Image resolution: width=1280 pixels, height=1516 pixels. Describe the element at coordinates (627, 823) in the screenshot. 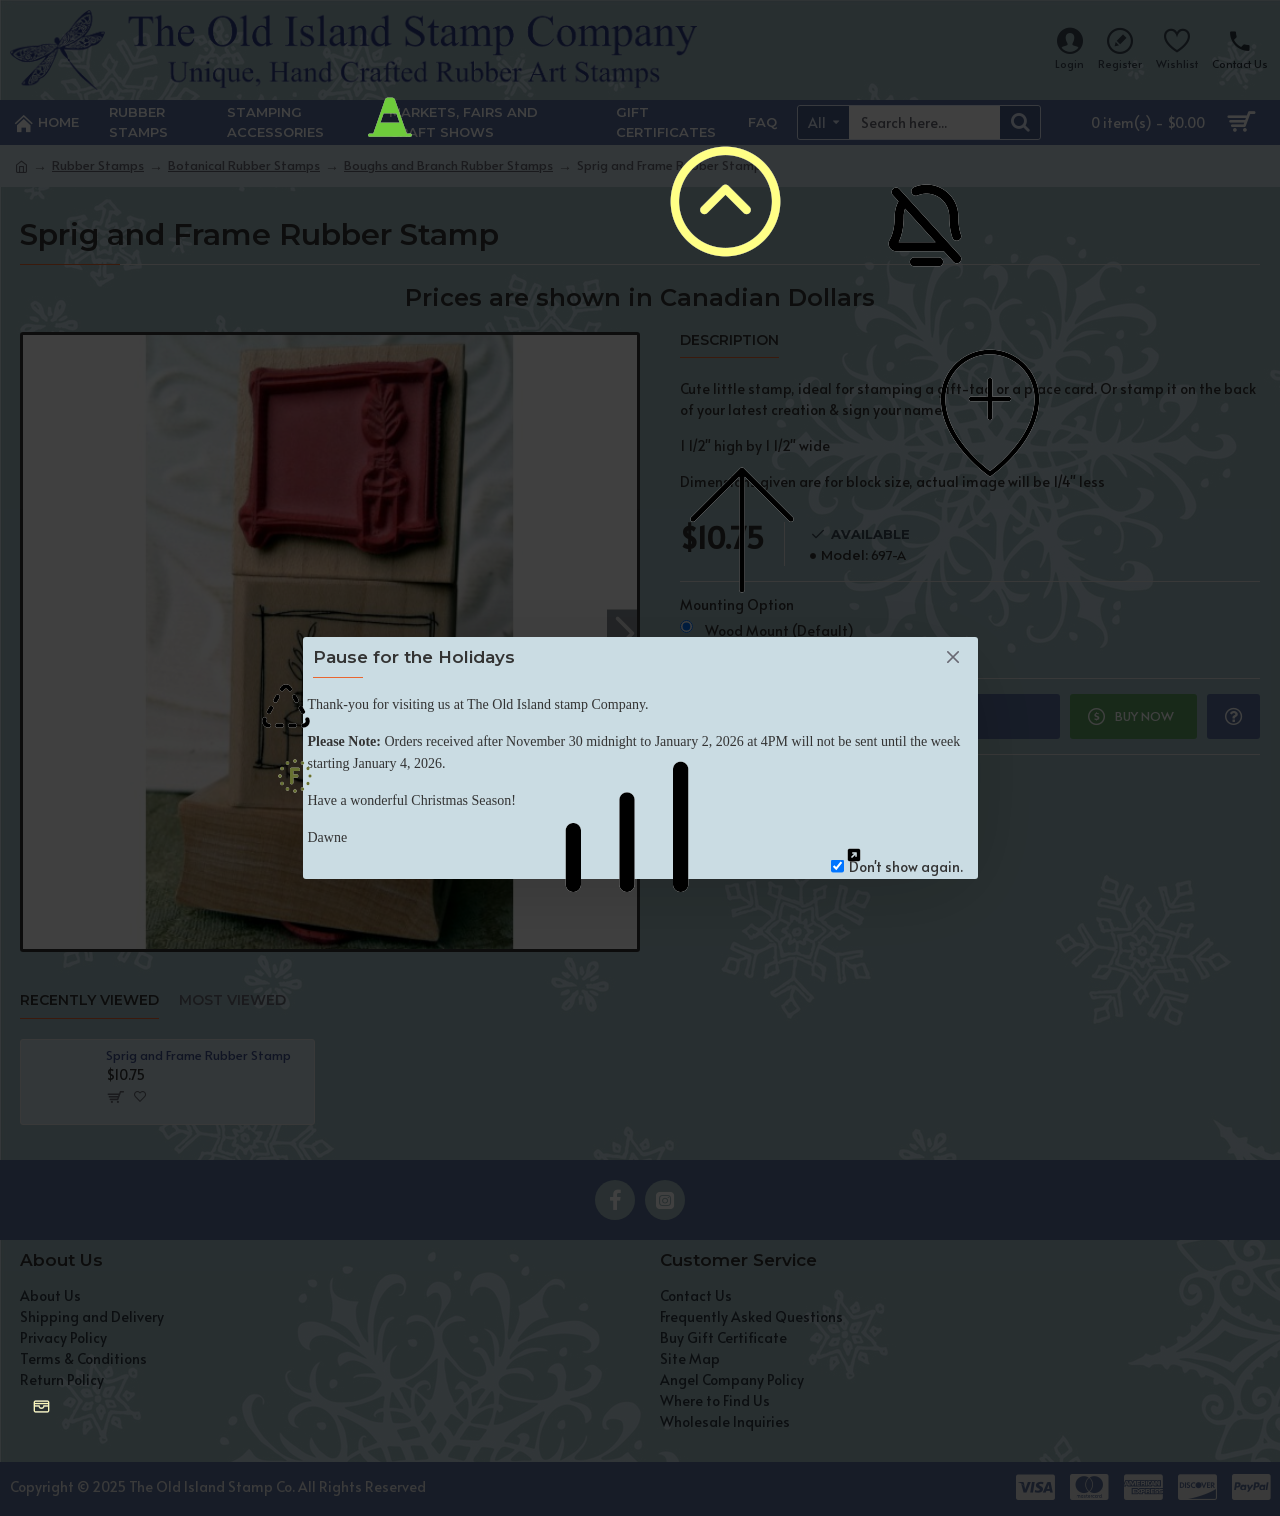

I see `view analytics or statistics` at that location.